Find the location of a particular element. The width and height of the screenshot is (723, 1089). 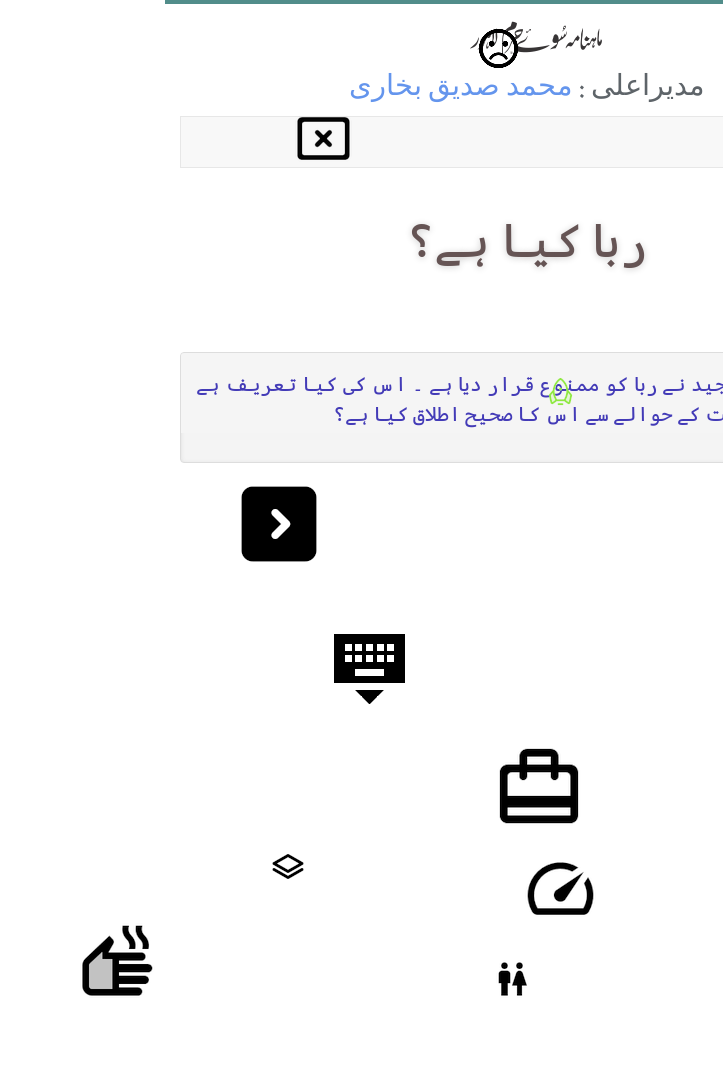

navigate to the next item or screen is located at coordinates (279, 524).